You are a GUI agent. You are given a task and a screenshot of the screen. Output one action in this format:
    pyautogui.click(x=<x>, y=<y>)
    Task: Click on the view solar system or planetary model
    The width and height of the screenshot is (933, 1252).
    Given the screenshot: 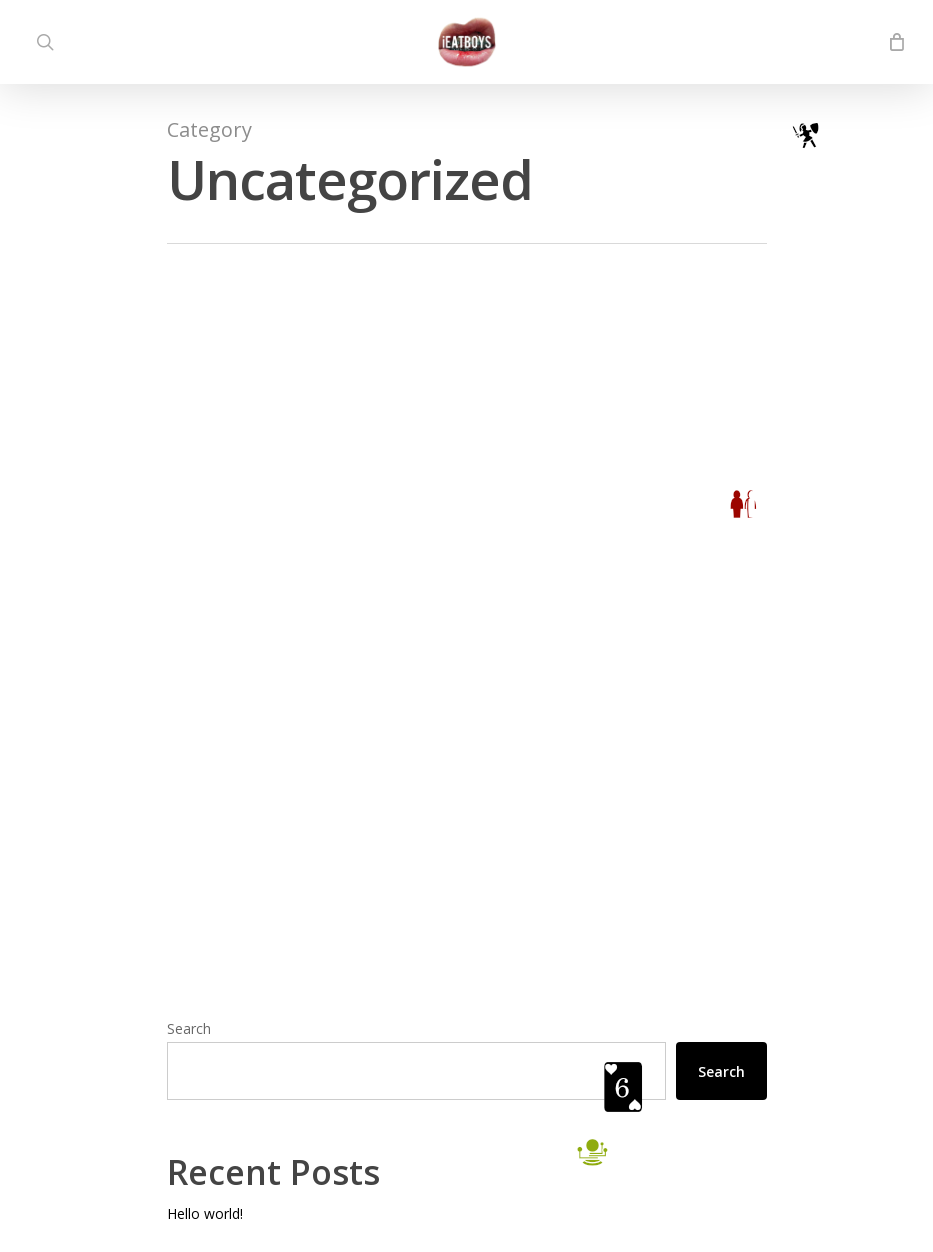 What is the action you would take?
    pyautogui.click(x=592, y=1151)
    